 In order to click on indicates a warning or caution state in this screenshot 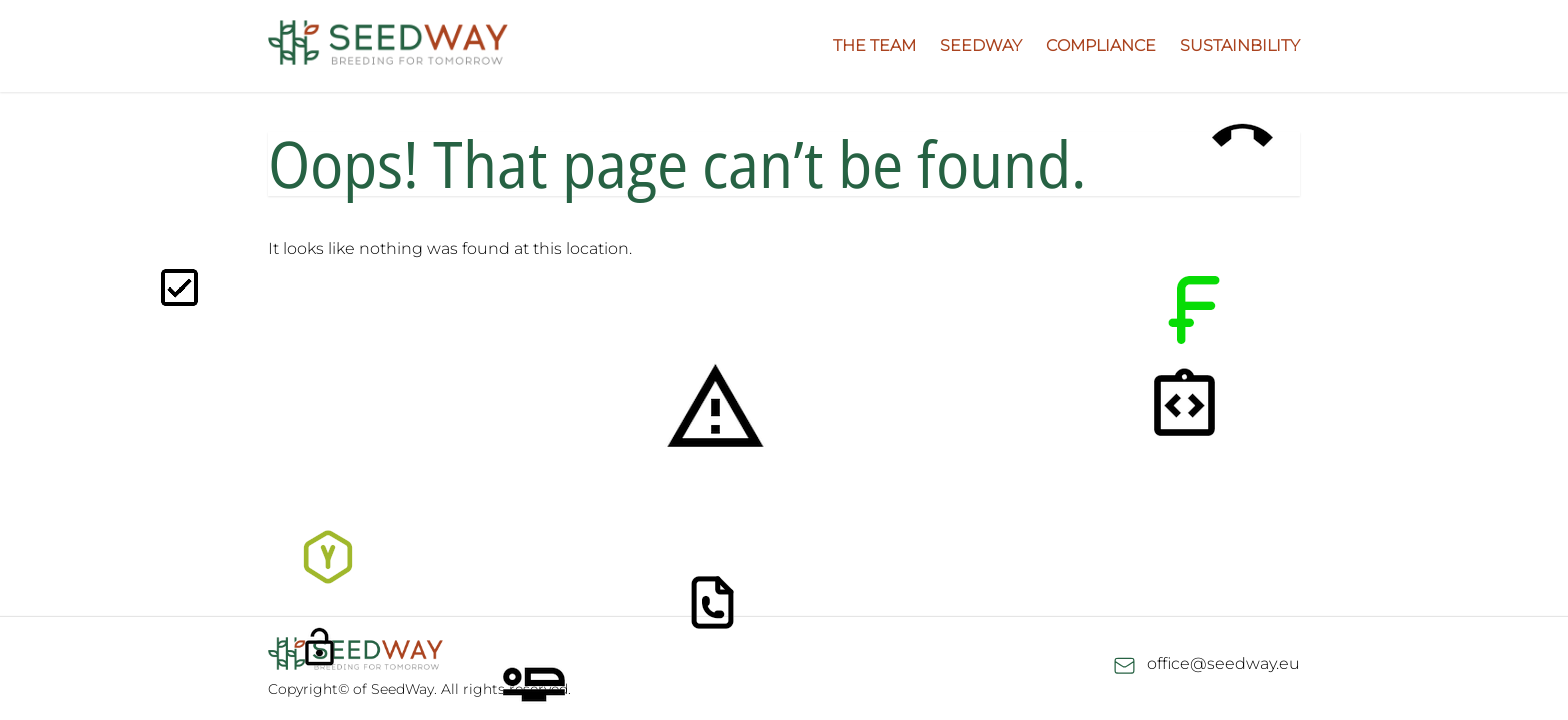, I will do `click(715, 407)`.